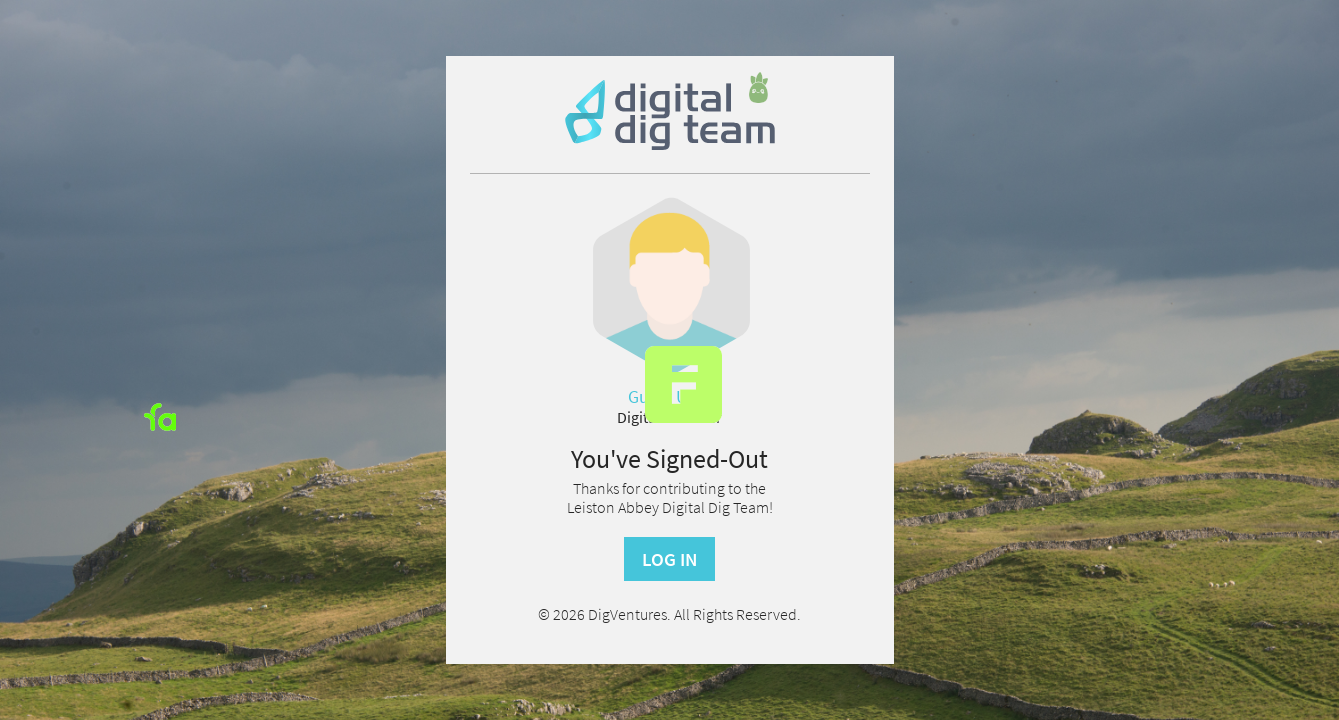  I want to click on frappe framework logo, so click(683, 384).